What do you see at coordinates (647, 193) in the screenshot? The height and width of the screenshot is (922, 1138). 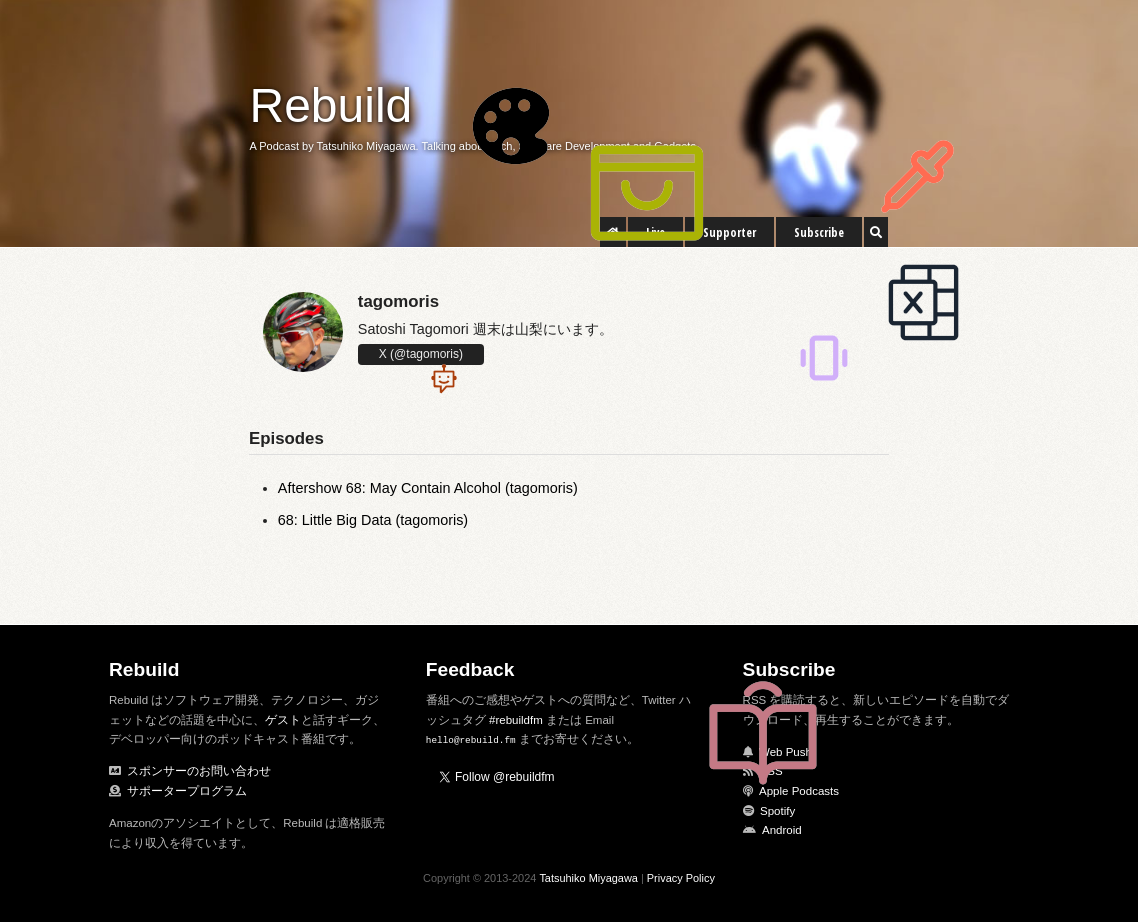 I see `view your shopping bag` at bounding box center [647, 193].